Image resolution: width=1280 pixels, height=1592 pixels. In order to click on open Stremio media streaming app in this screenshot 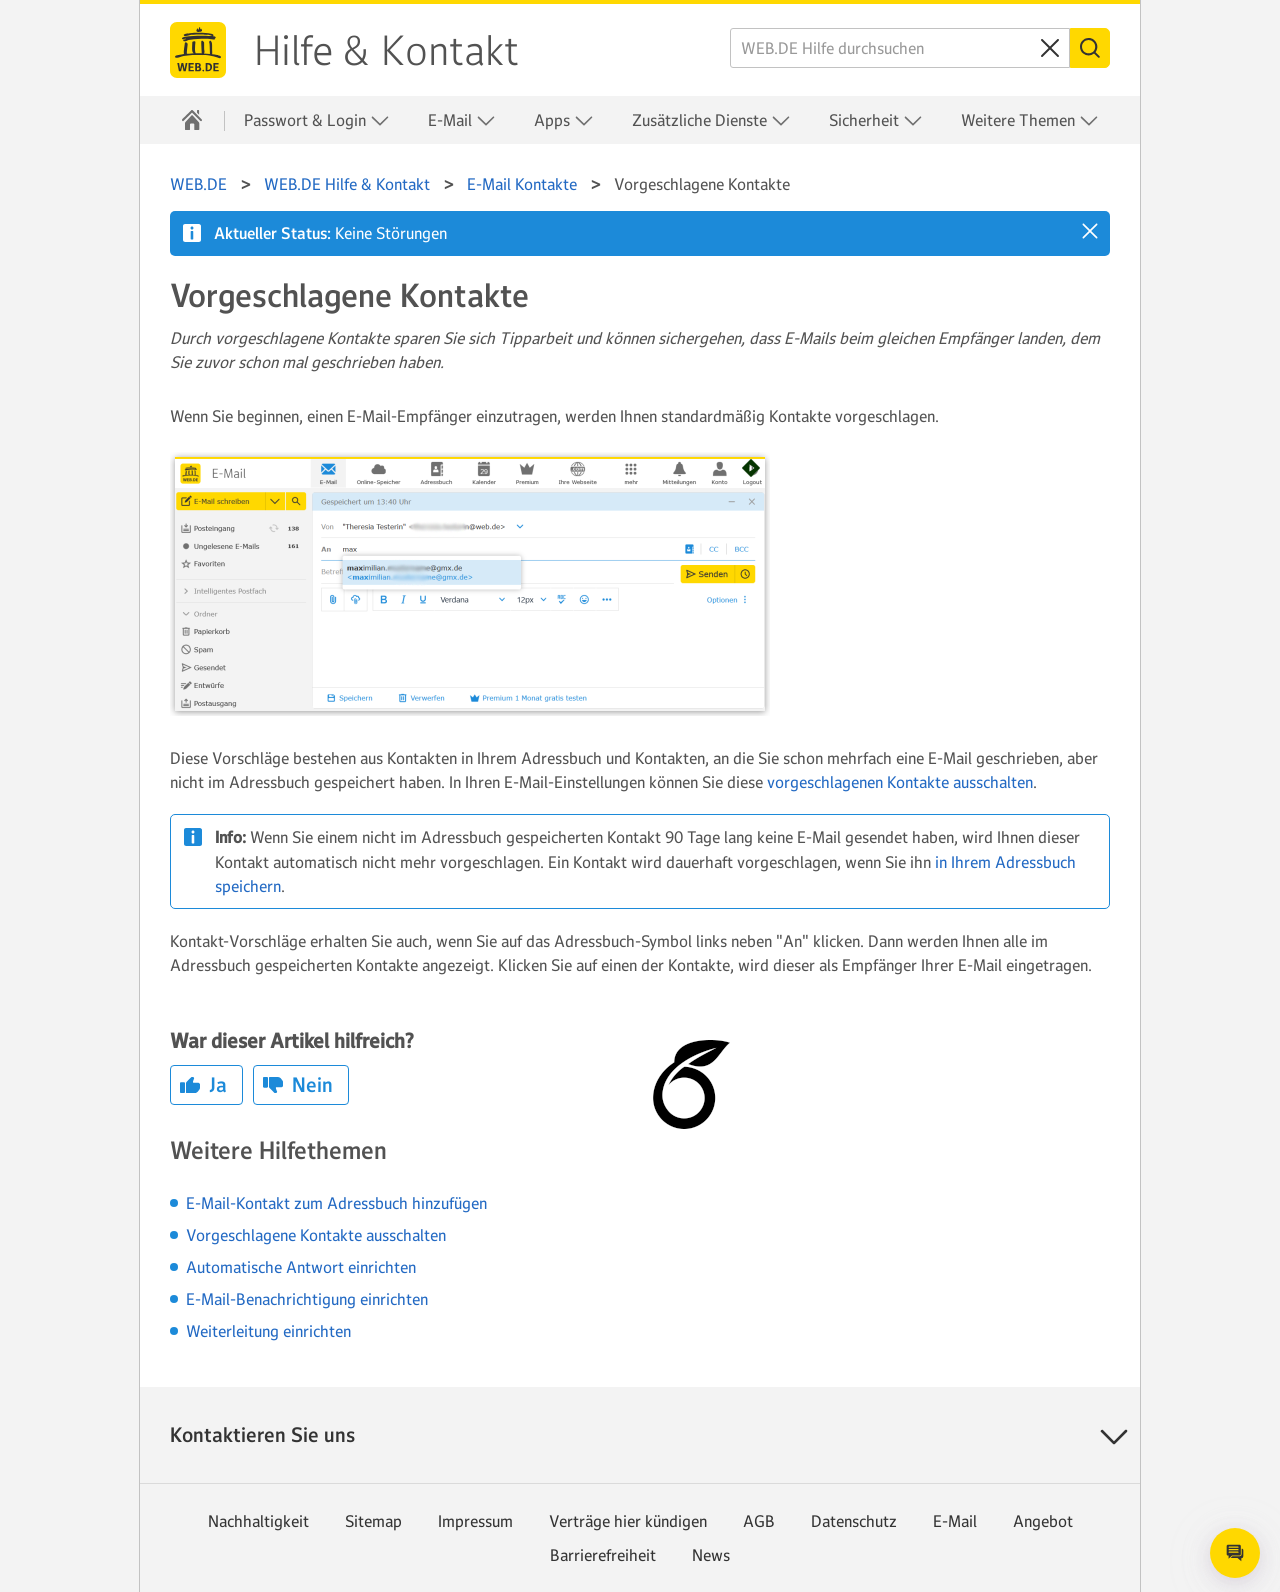, I will do `click(751, 468)`.